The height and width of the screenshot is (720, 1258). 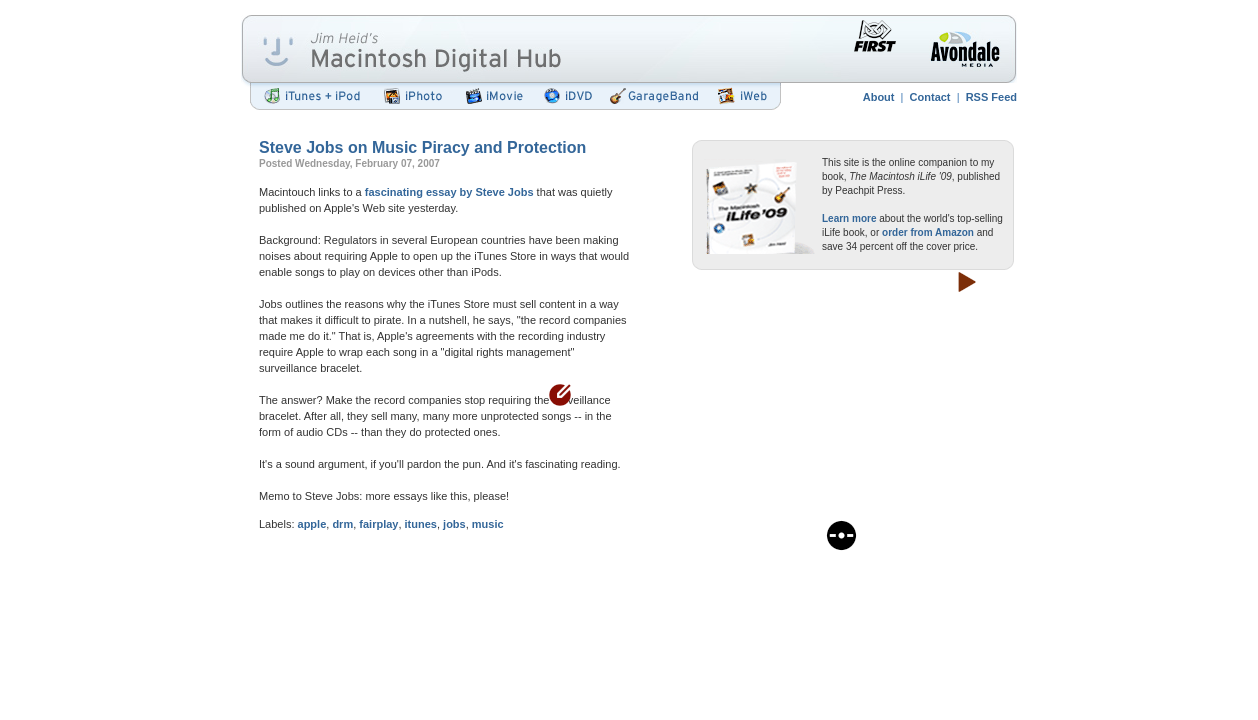 I want to click on play media or start playback, so click(x=966, y=282).